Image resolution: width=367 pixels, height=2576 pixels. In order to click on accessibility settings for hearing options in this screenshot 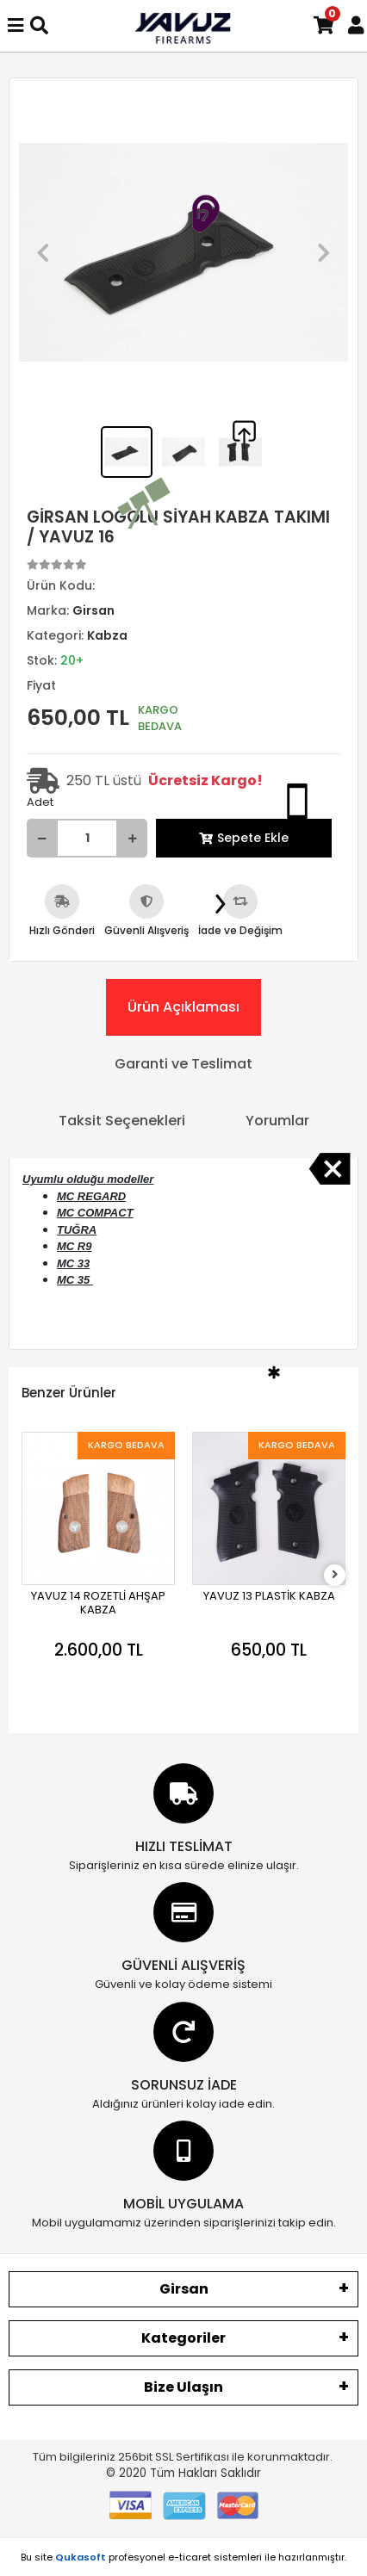, I will do `click(206, 214)`.